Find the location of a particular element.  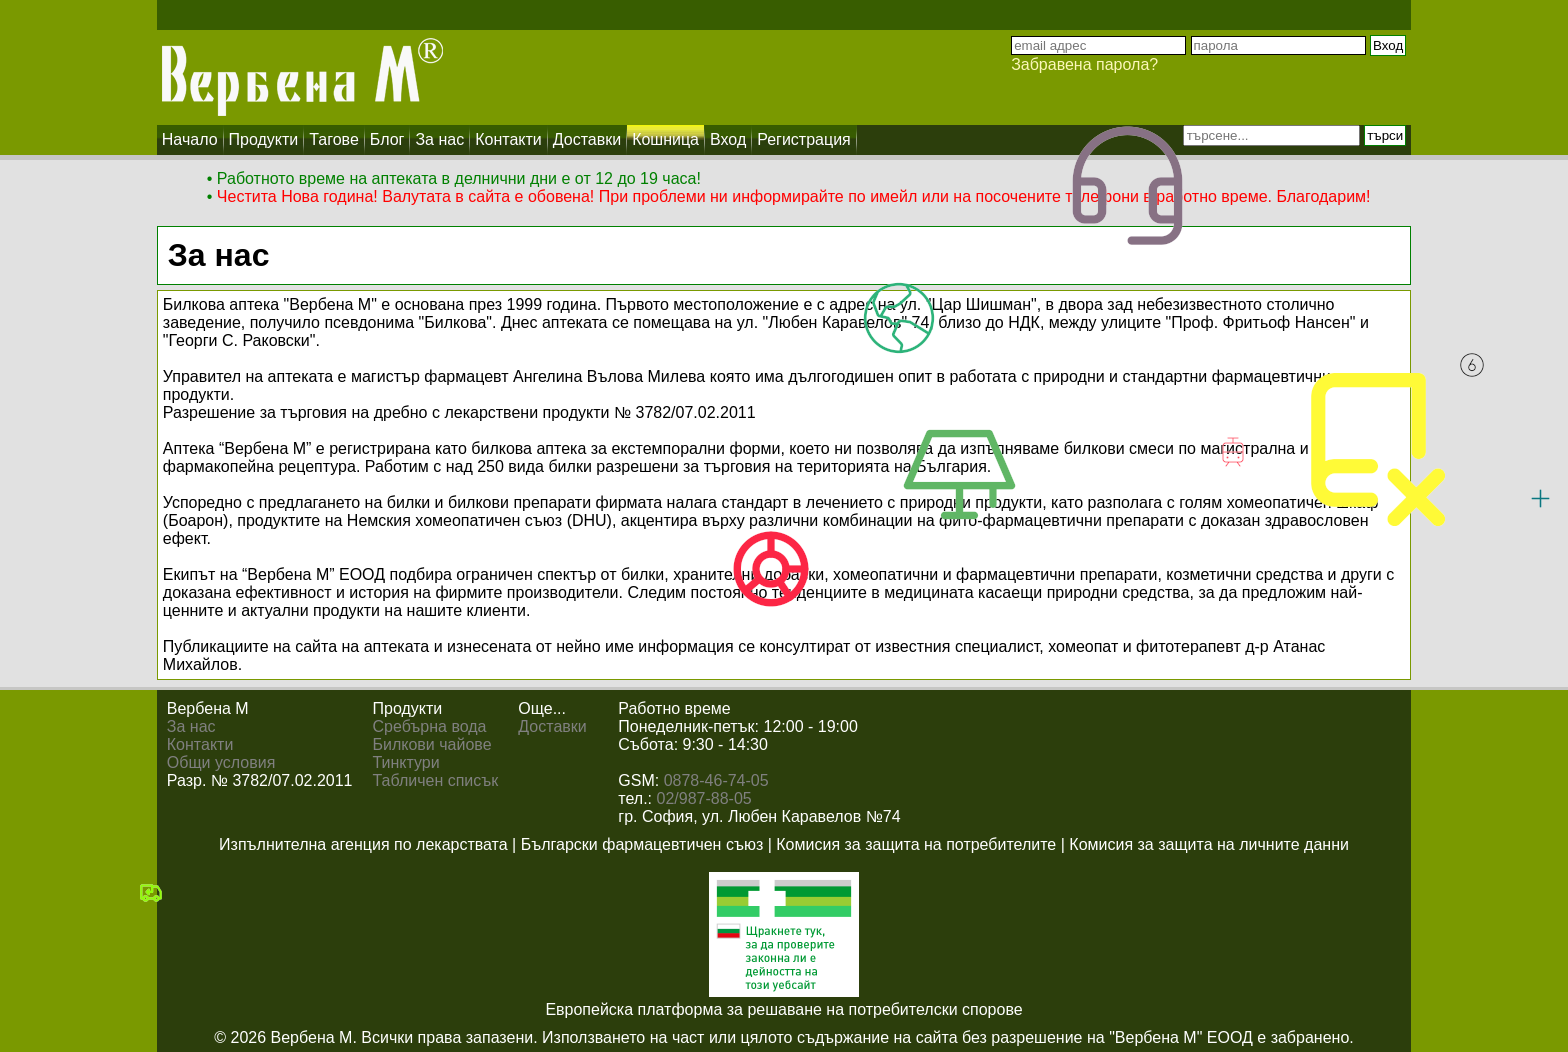

indicates step 6 in a multi-step process is located at coordinates (1472, 365).